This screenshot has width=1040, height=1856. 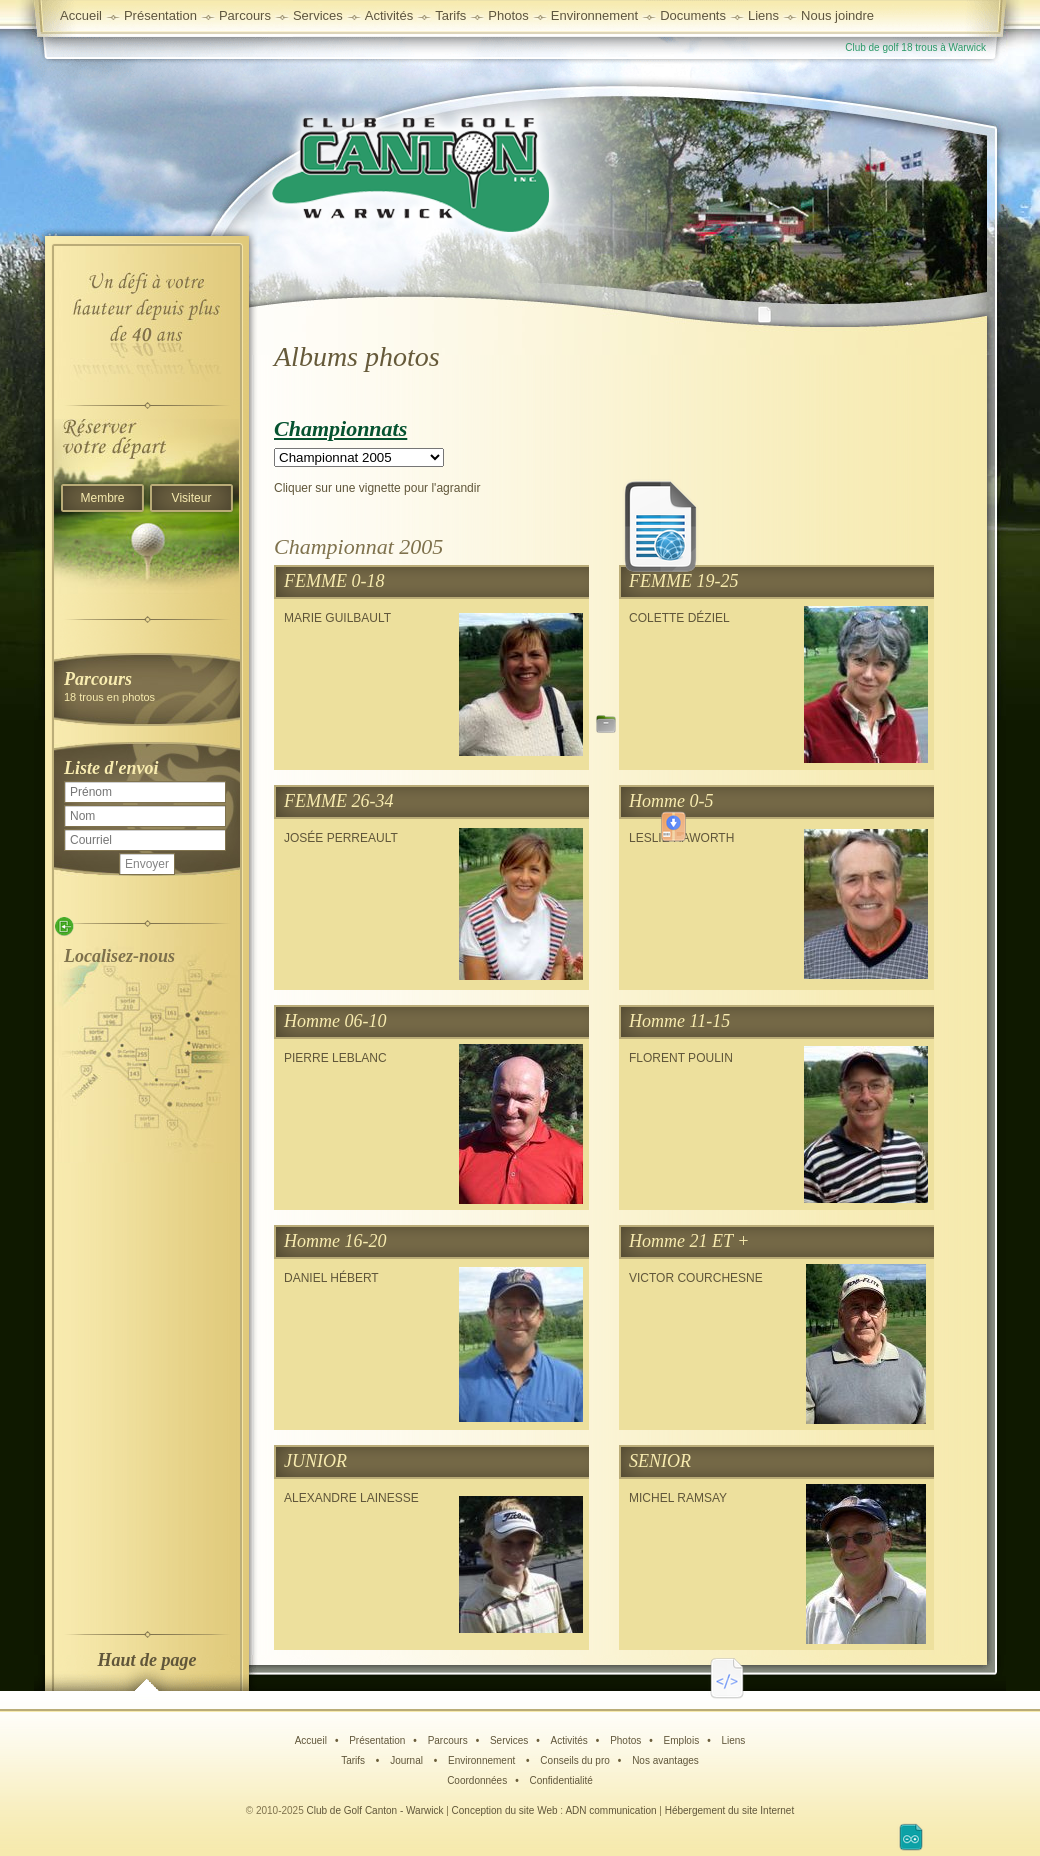 I want to click on downloading a software package, so click(x=673, y=826).